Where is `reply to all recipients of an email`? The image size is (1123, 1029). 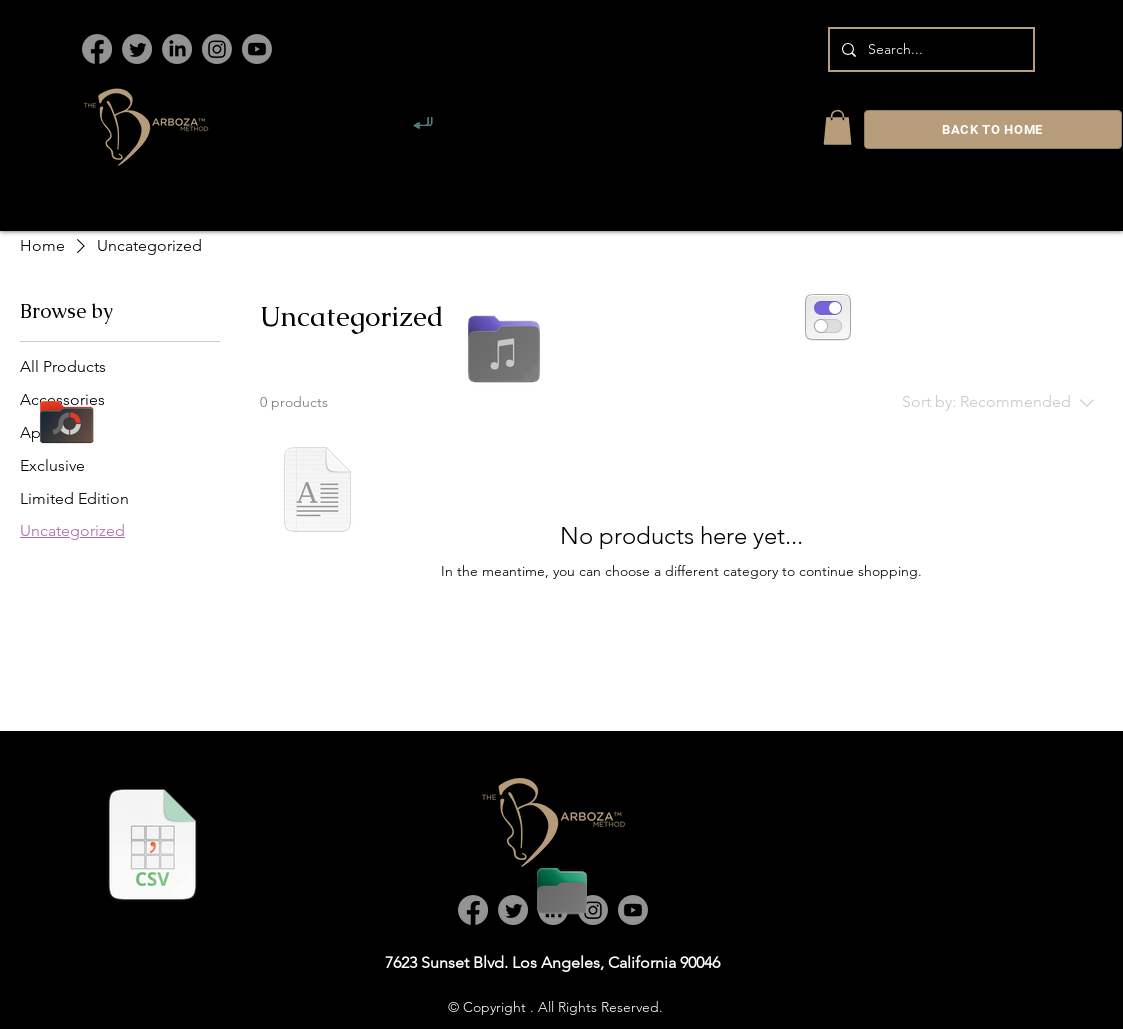 reply to all recipients of an email is located at coordinates (422, 121).